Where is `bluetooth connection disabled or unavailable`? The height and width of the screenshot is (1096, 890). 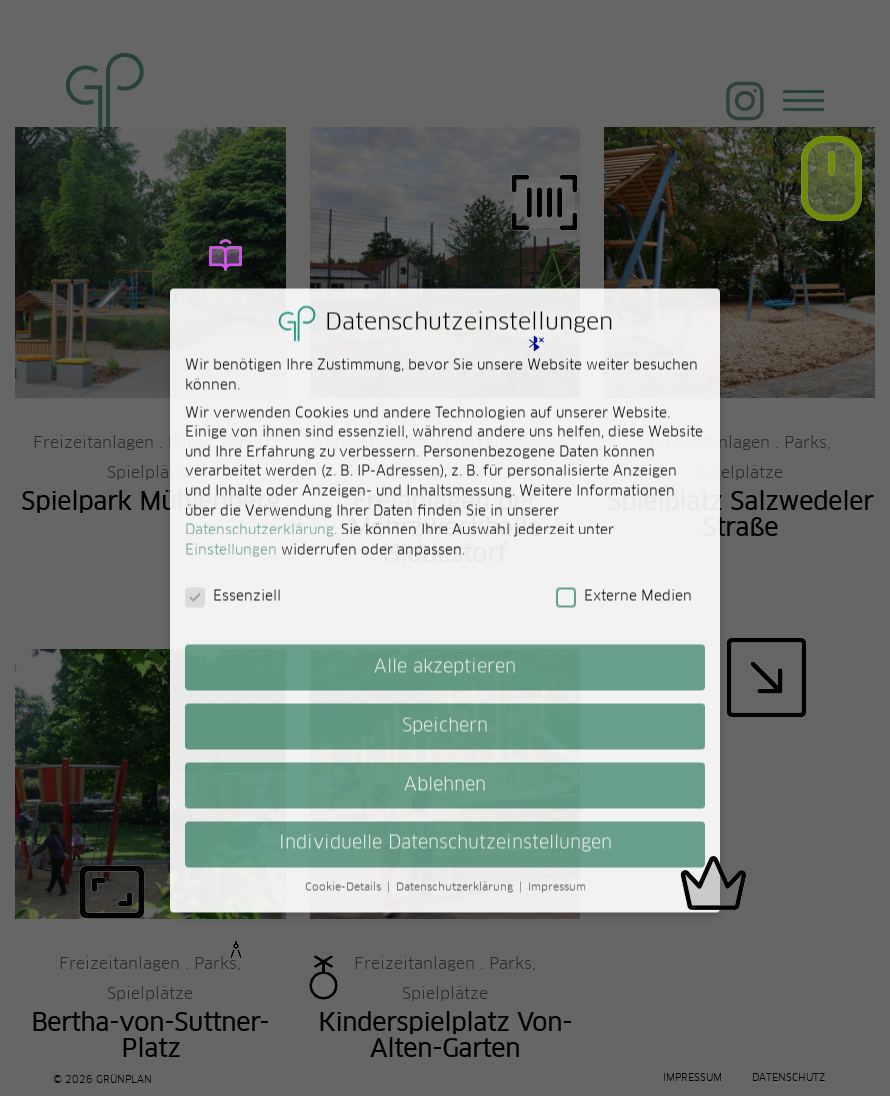 bluetooth connection disabled or unavailable is located at coordinates (535, 343).